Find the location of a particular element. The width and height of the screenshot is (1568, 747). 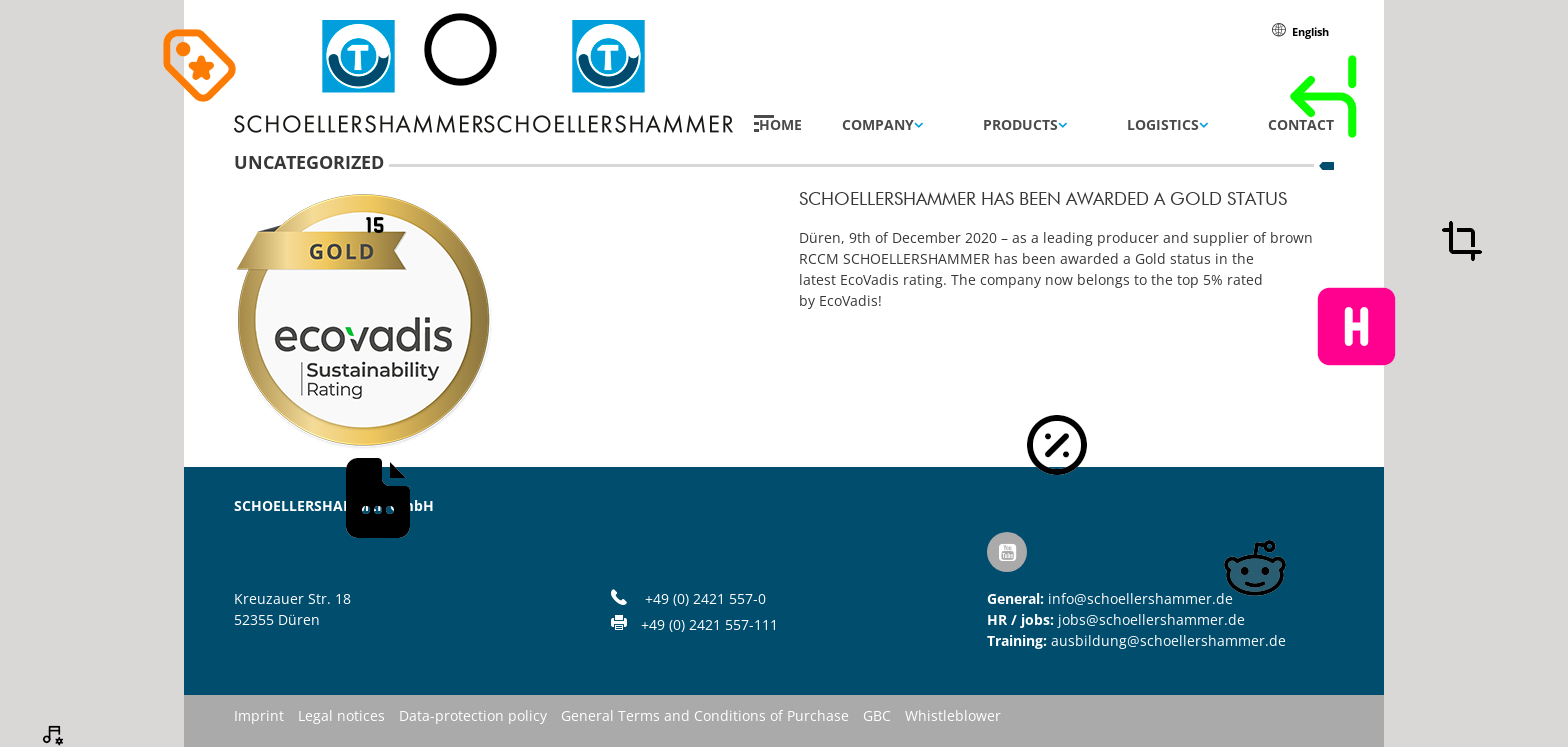

access music or audio settings is located at coordinates (52, 734).